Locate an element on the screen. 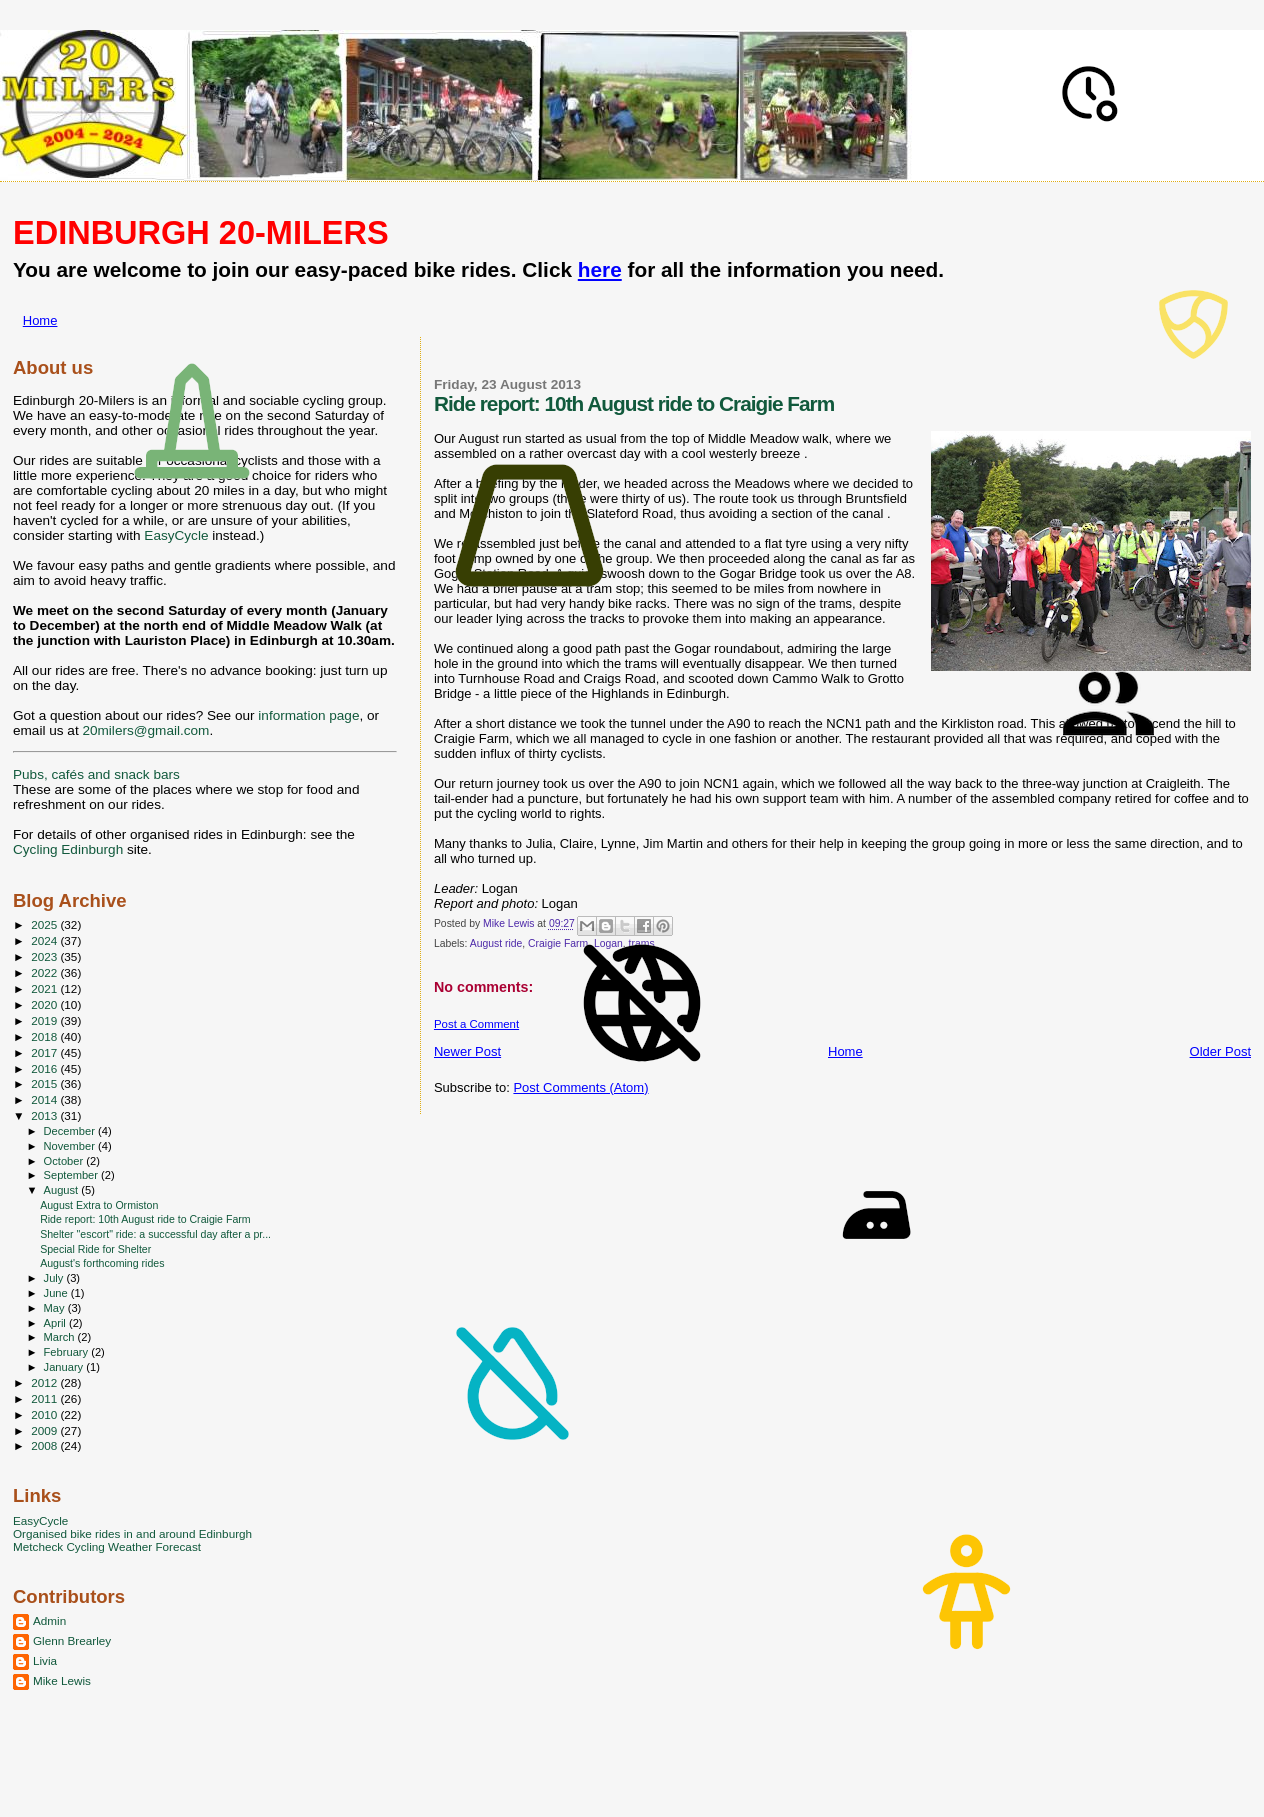 Image resolution: width=1264 pixels, height=1817 pixels. apply vertical skew transformation to selected object is located at coordinates (529, 525).